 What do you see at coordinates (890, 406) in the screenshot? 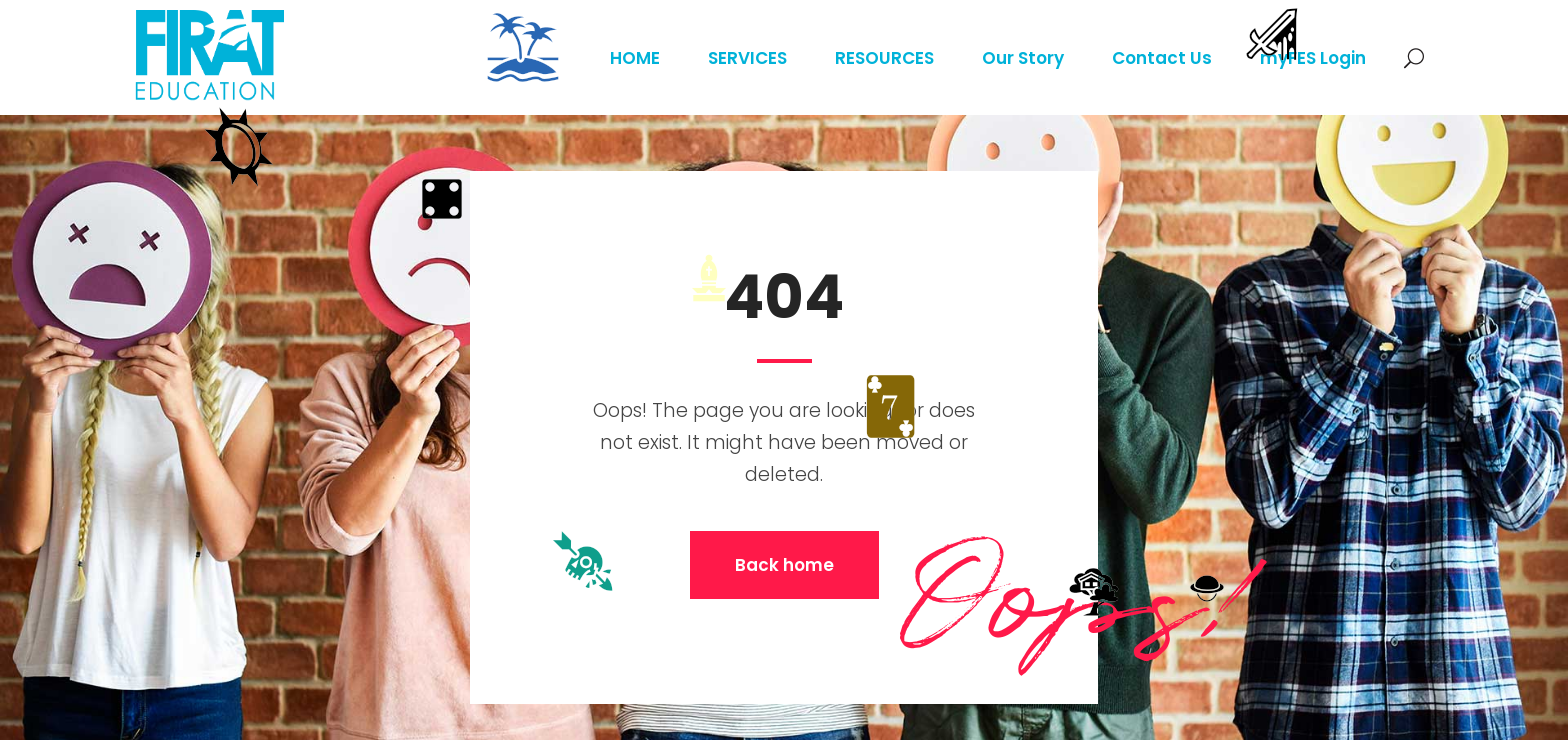
I see `seven of clubs playing card` at bounding box center [890, 406].